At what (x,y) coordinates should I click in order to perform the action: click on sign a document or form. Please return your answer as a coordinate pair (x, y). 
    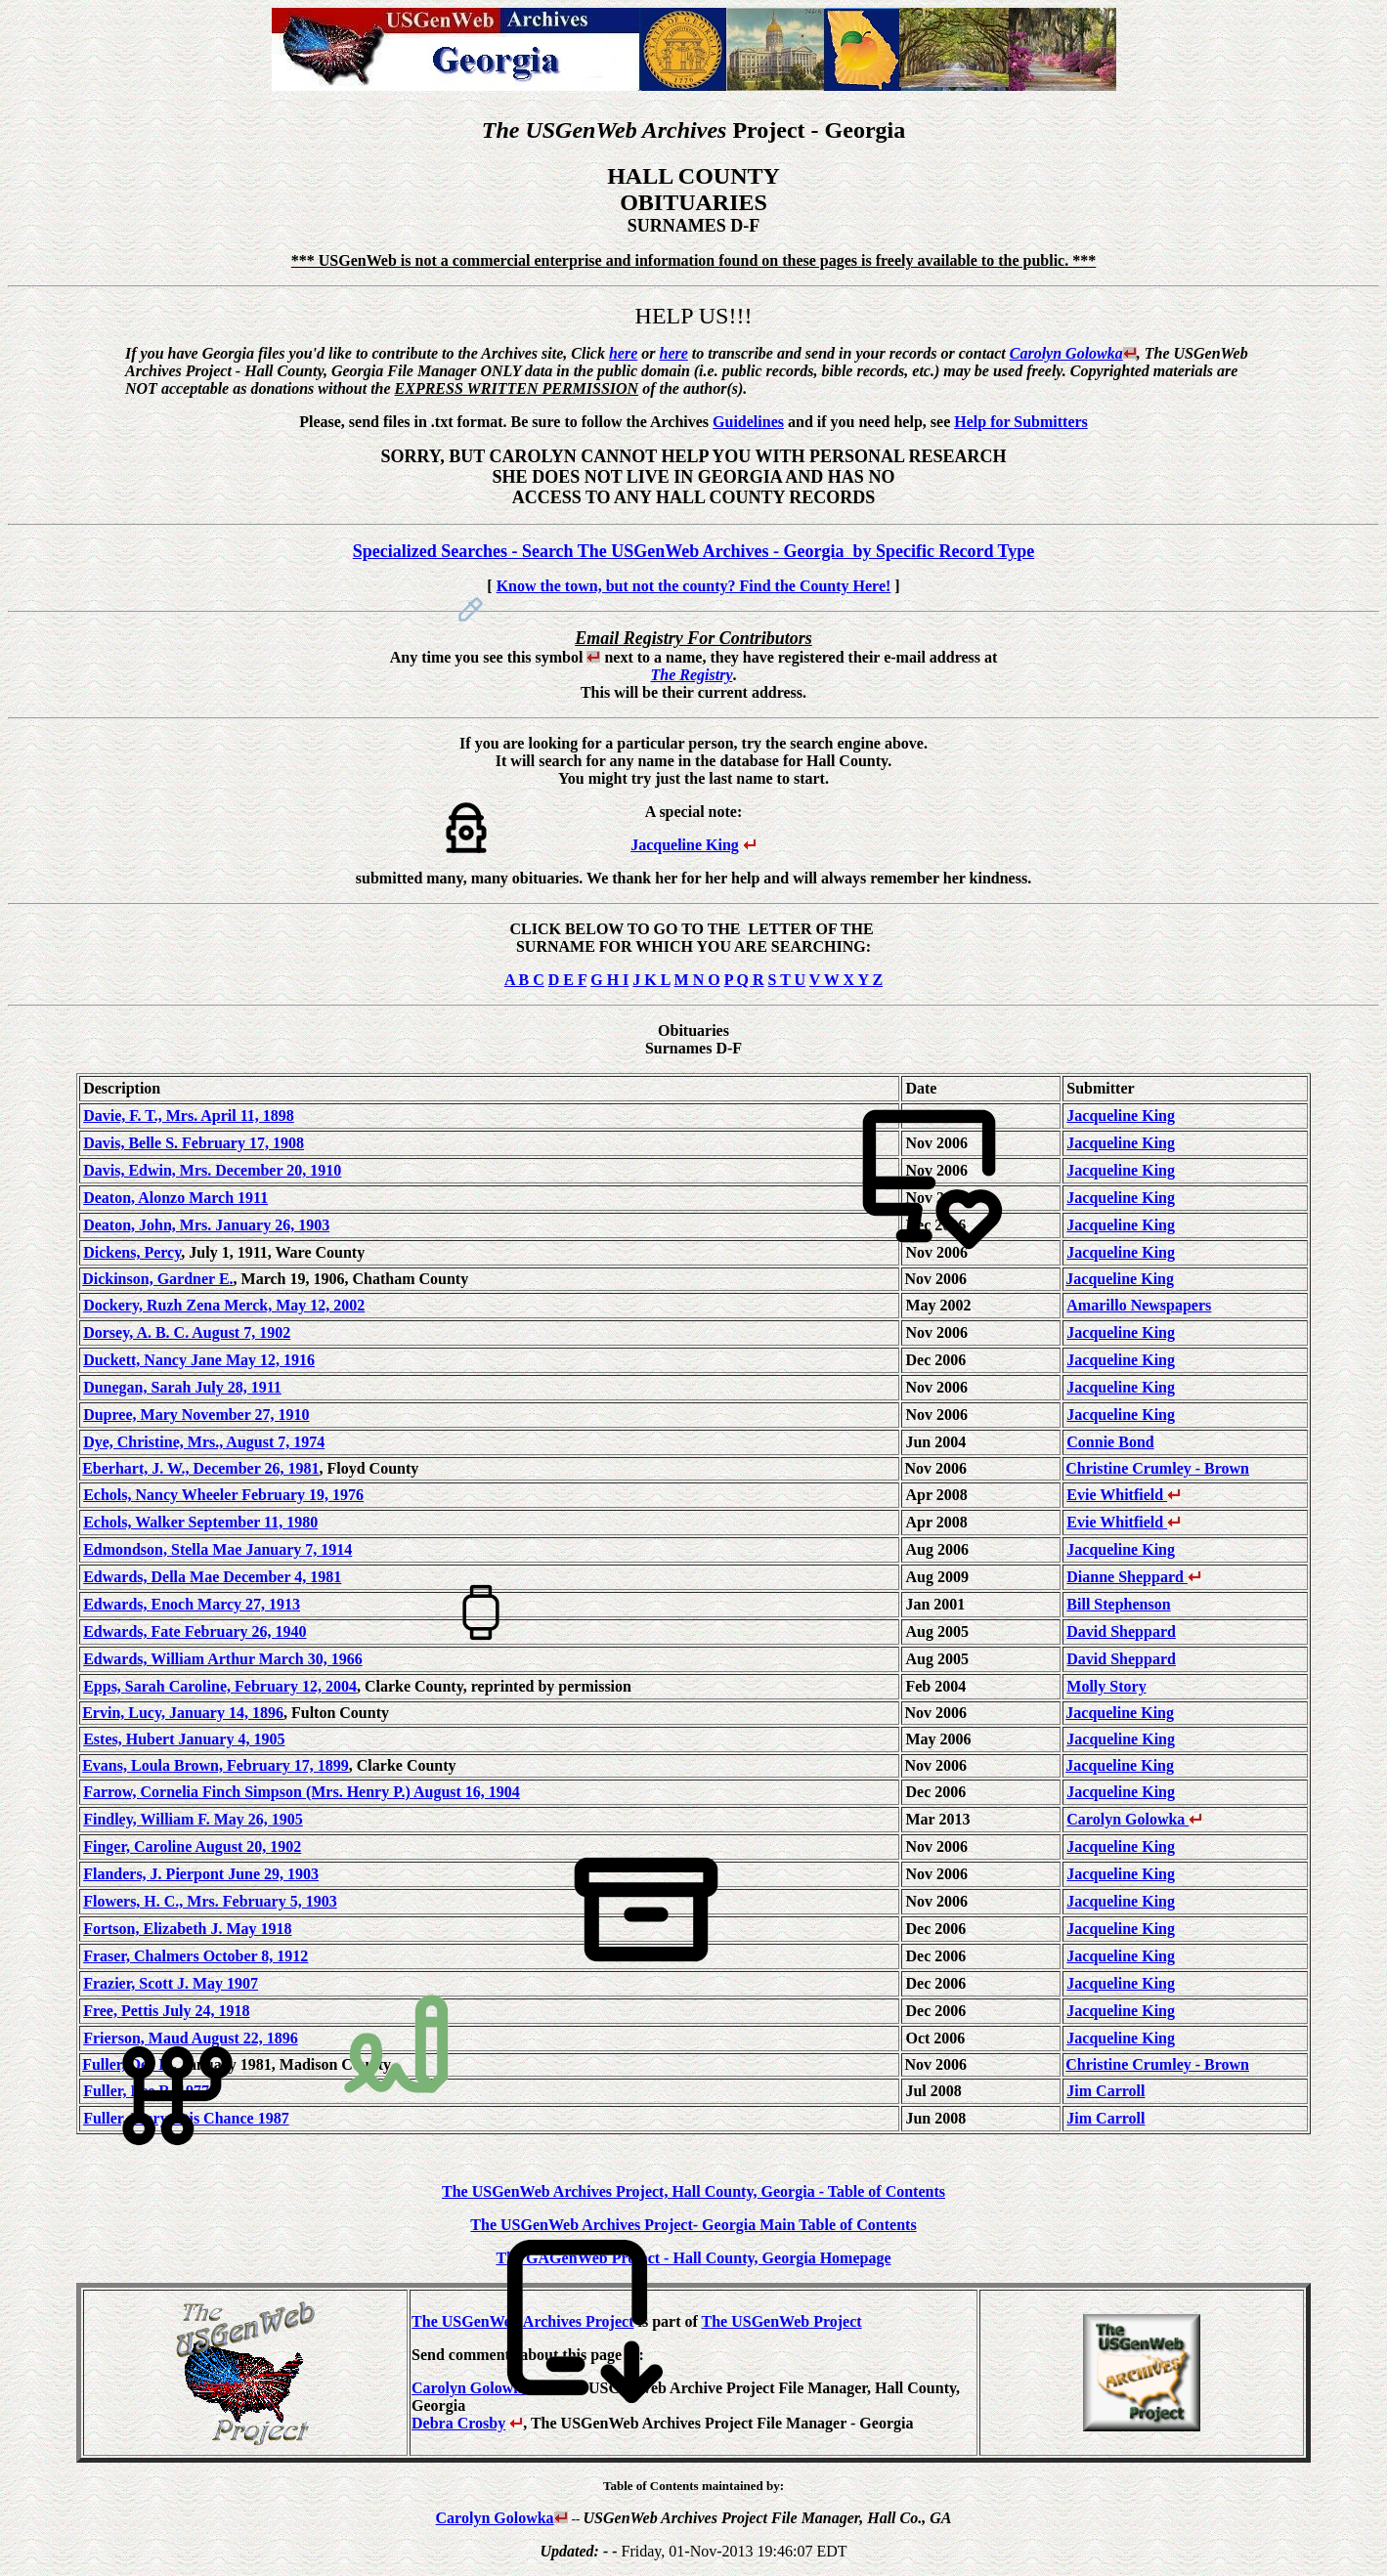
    Looking at the image, I should click on (399, 2049).